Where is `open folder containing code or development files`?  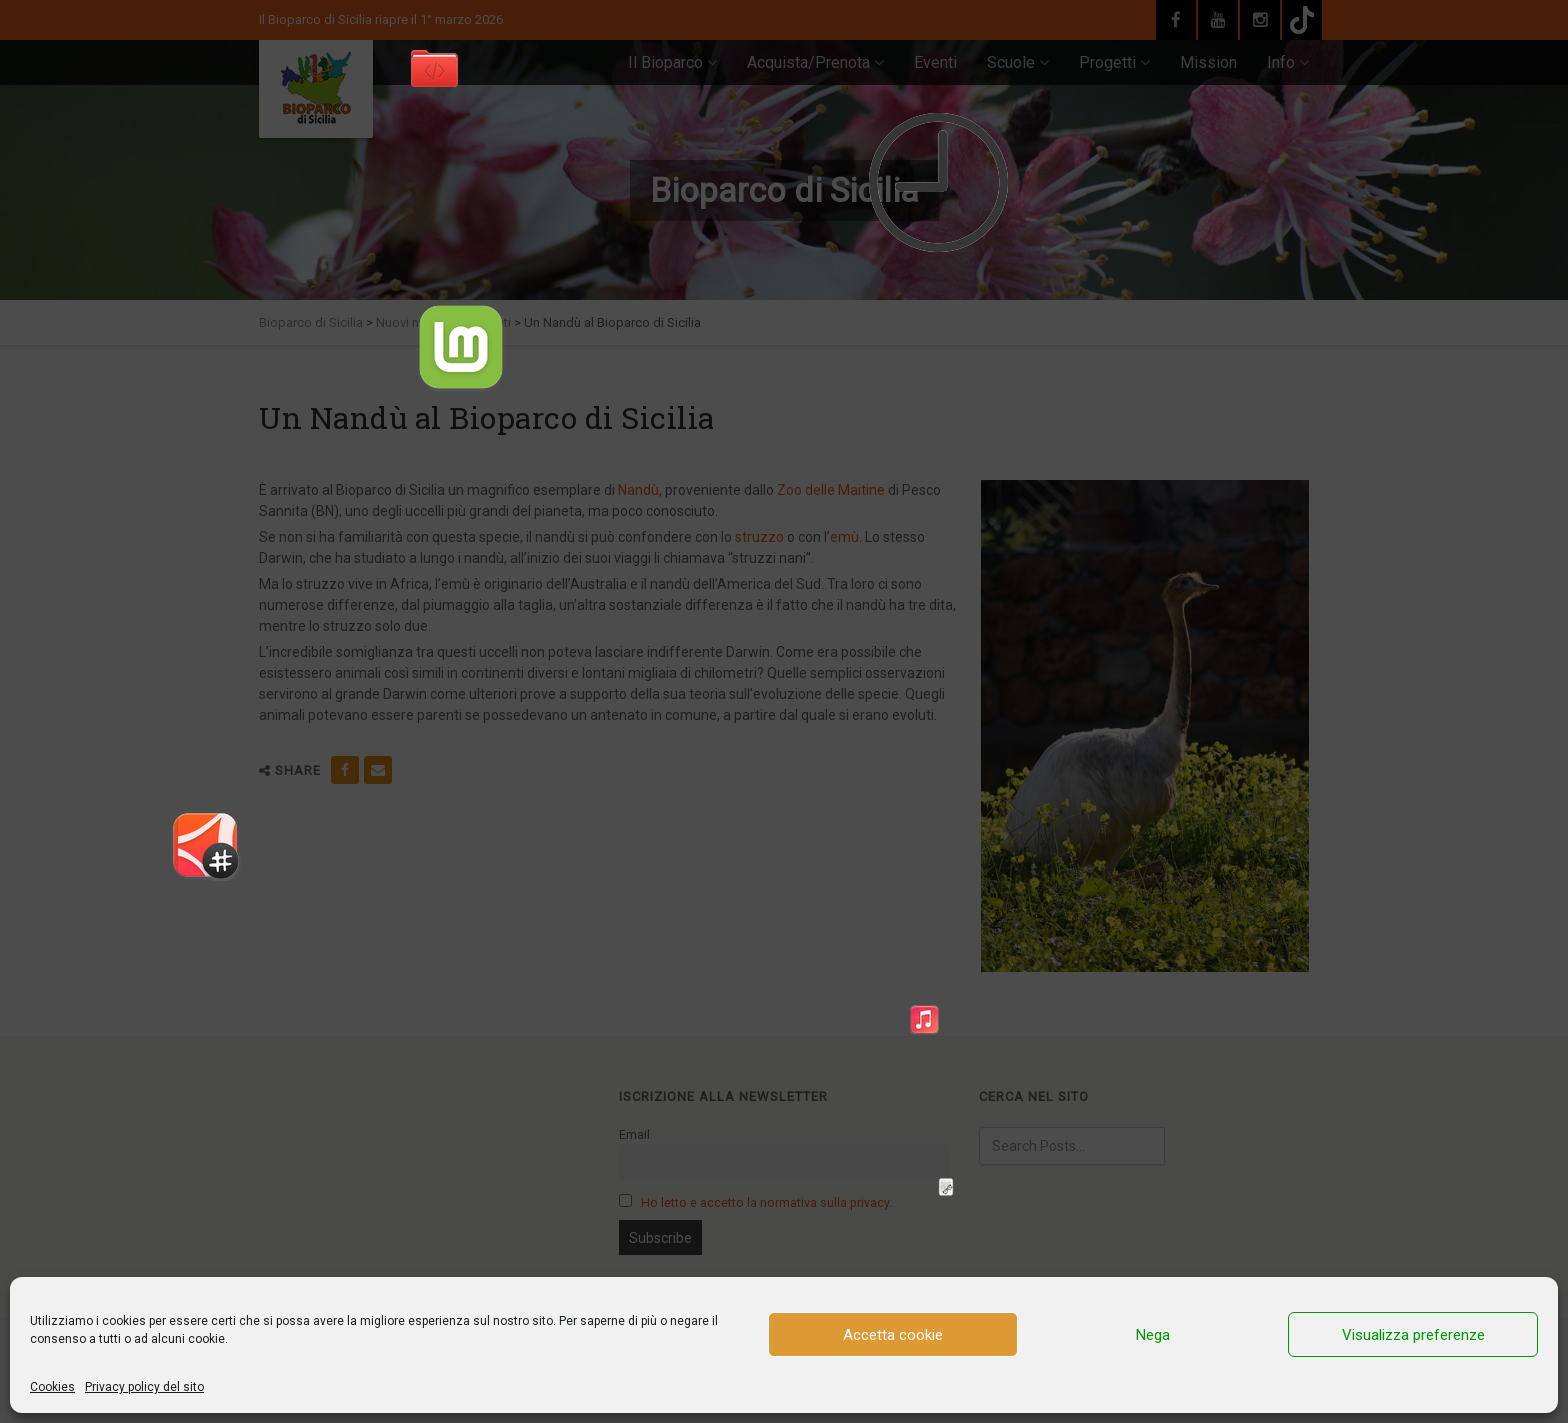
open folder containing code or development files is located at coordinates (434, 68).